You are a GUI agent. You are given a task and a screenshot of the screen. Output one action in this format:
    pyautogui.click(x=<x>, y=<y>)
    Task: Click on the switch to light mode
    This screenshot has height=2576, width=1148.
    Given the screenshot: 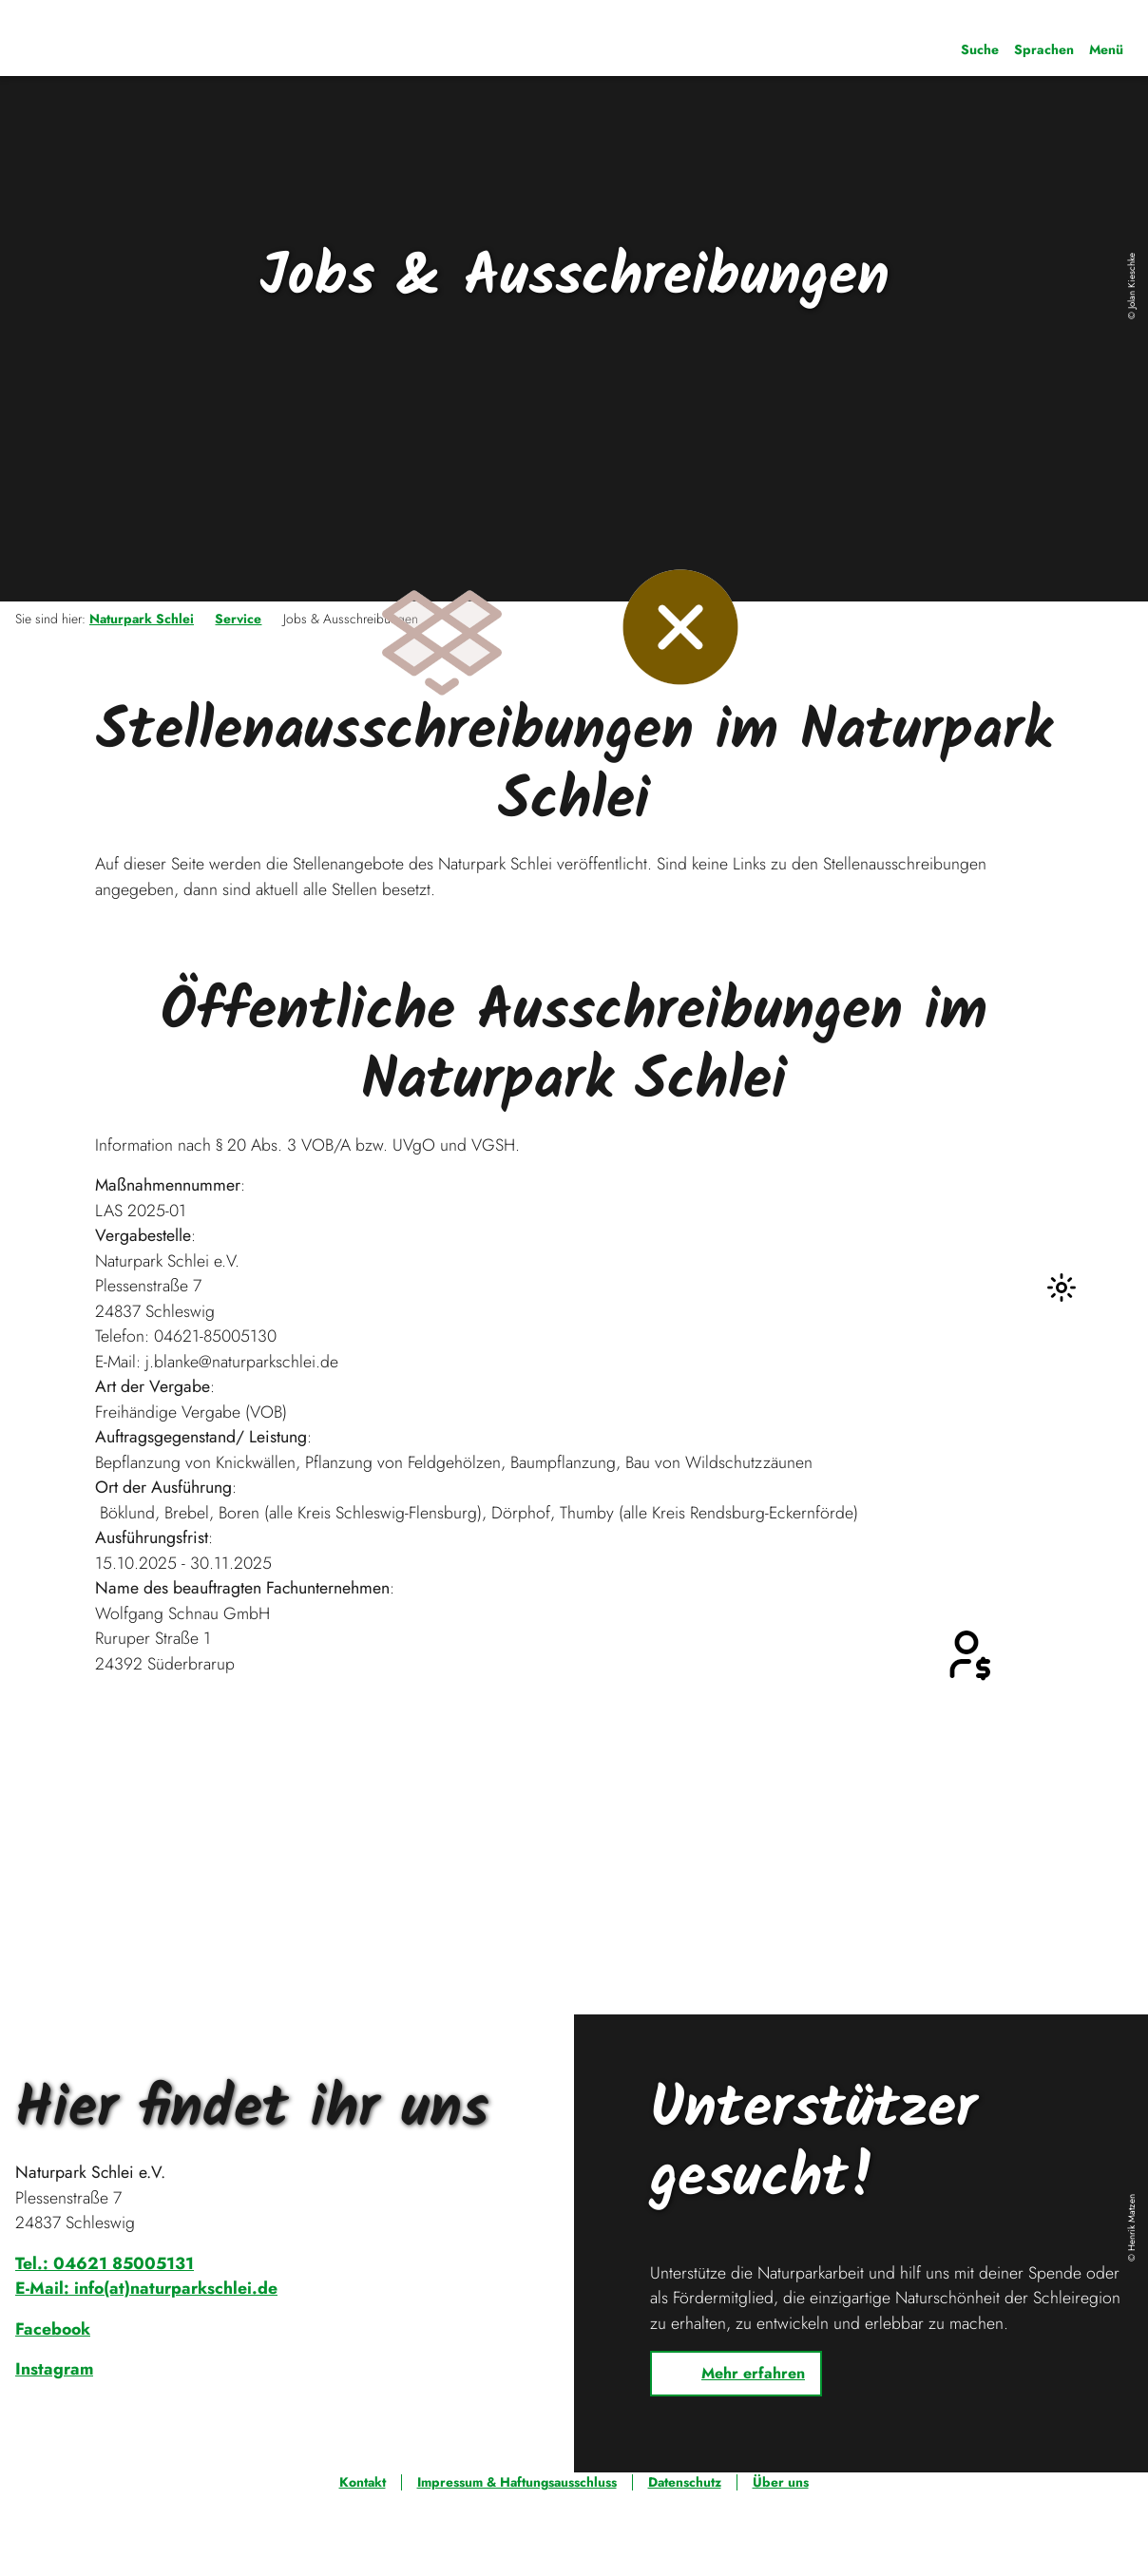 What is the action you would take?
    pyautogui.click(x=1062, y=1288)
    